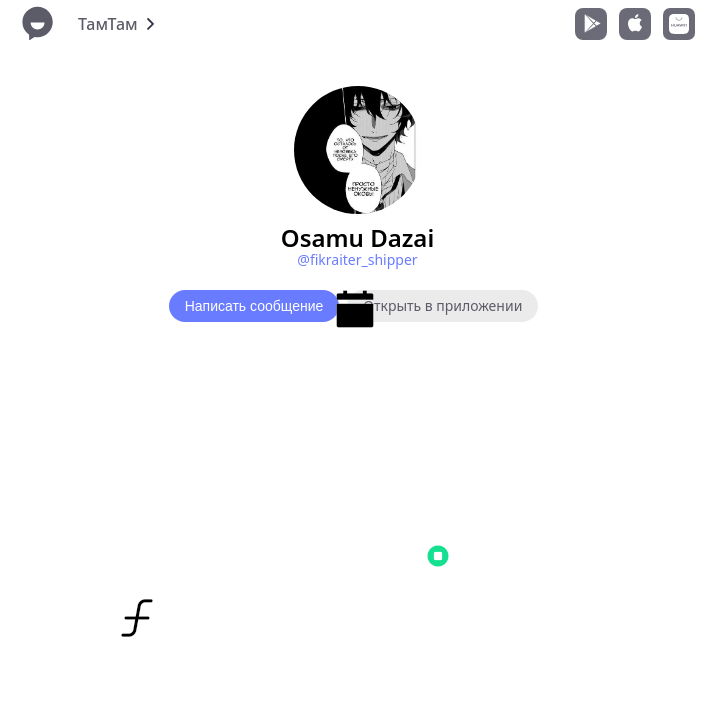 The height and width of the screenshot is (720, 715). I want to click on access function or formula editor, so click(137, 618).